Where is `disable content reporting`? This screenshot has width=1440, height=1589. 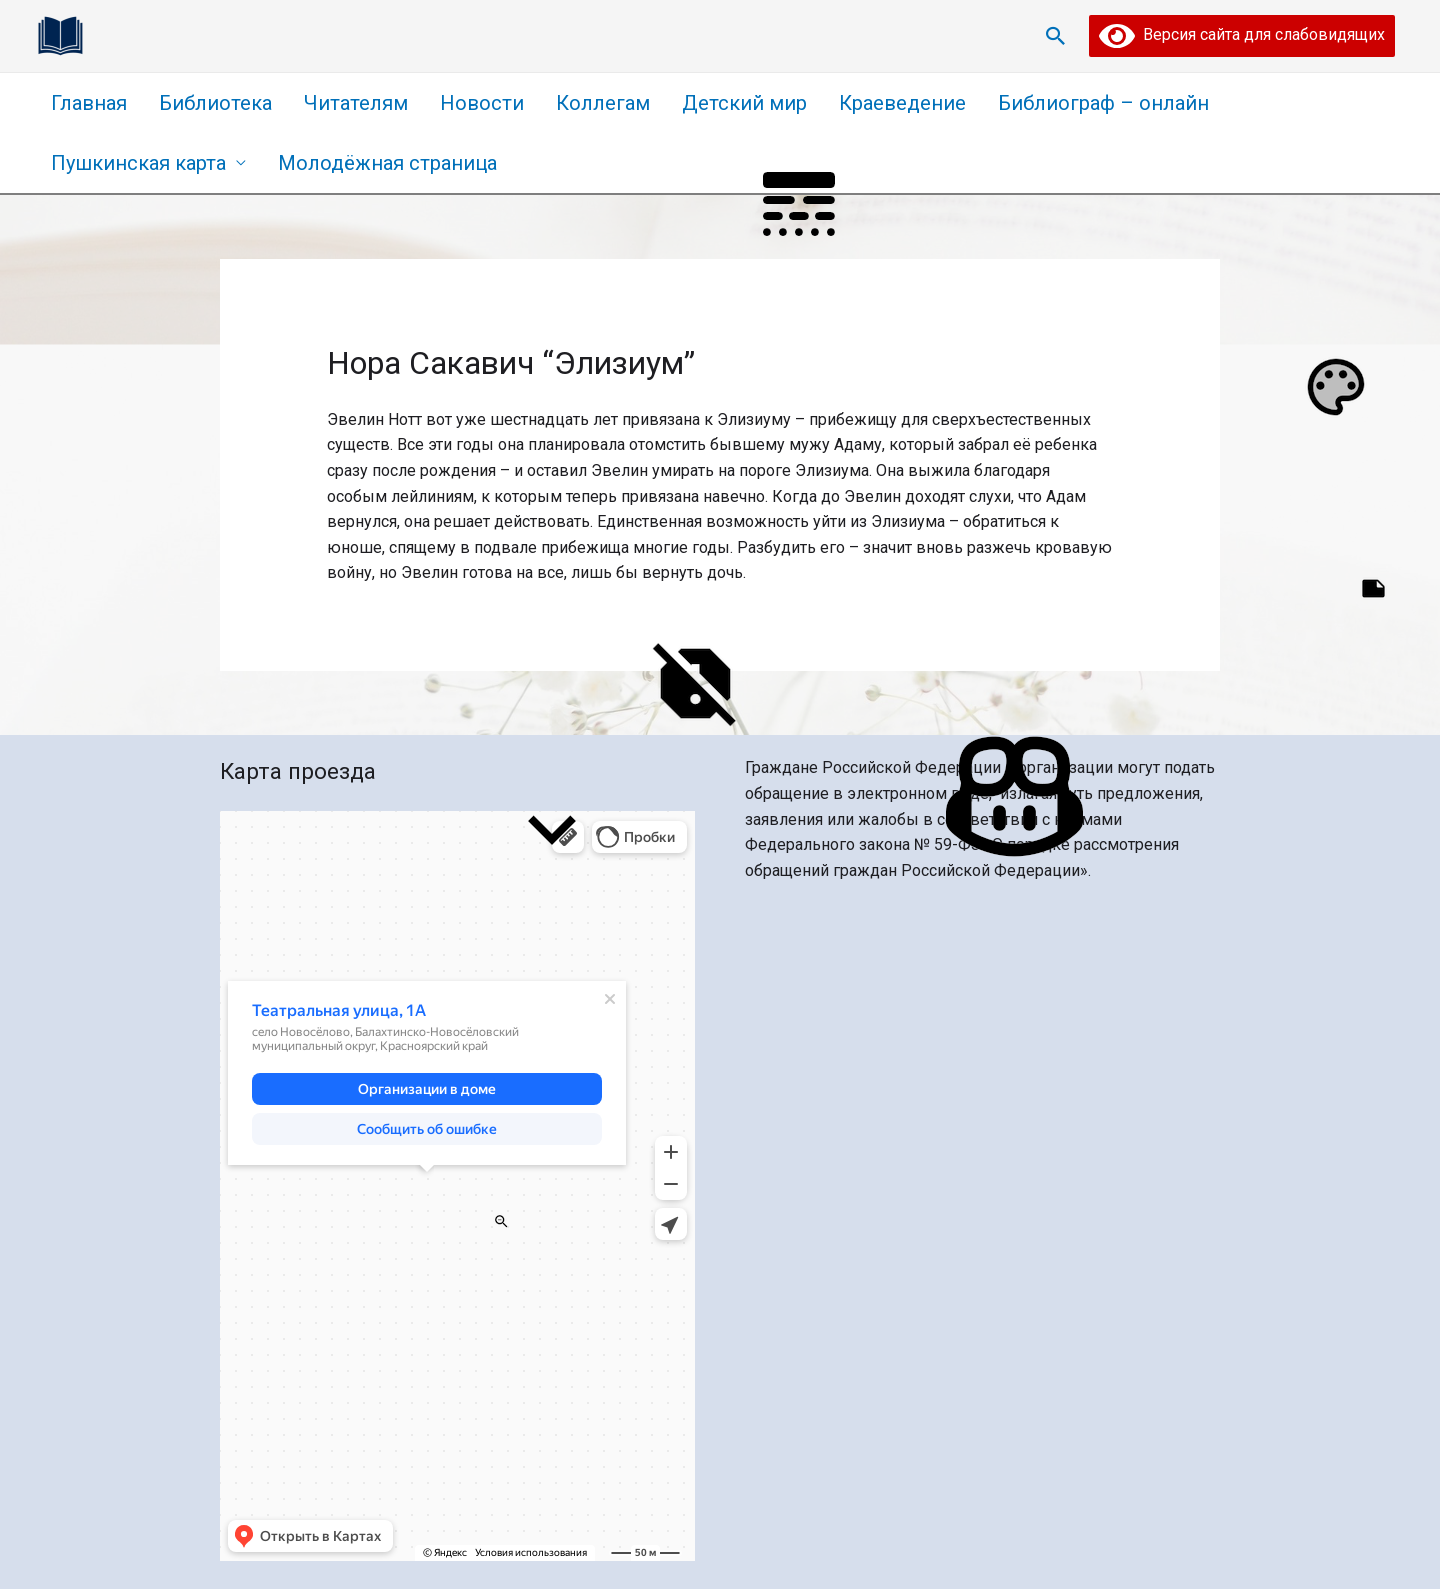
disable content reporting is located at coordinates (695, 683).